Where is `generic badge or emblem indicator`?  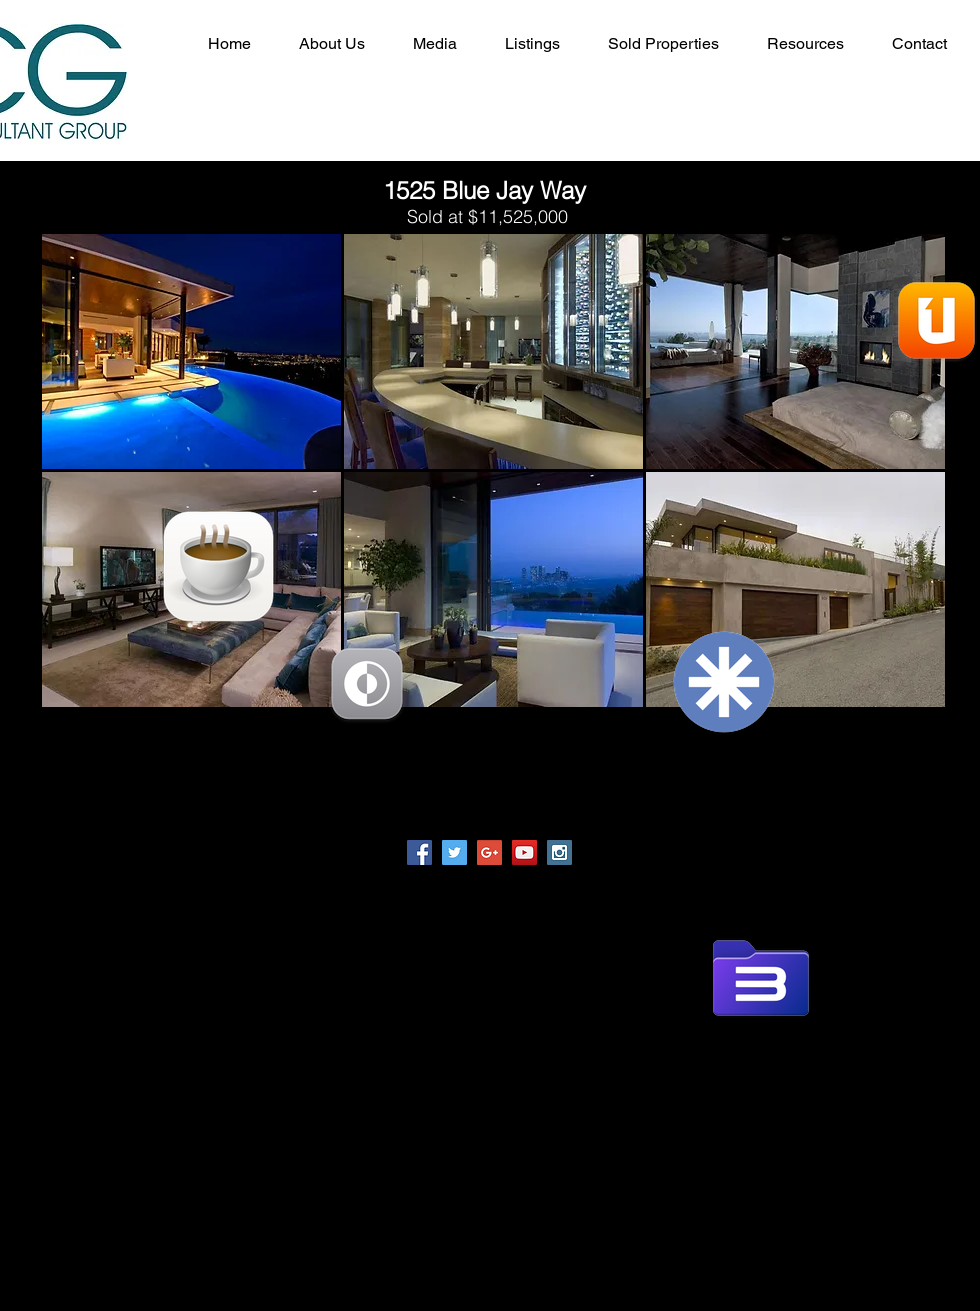 generic badge or emblem indicator is located at coordinates (724, 682).